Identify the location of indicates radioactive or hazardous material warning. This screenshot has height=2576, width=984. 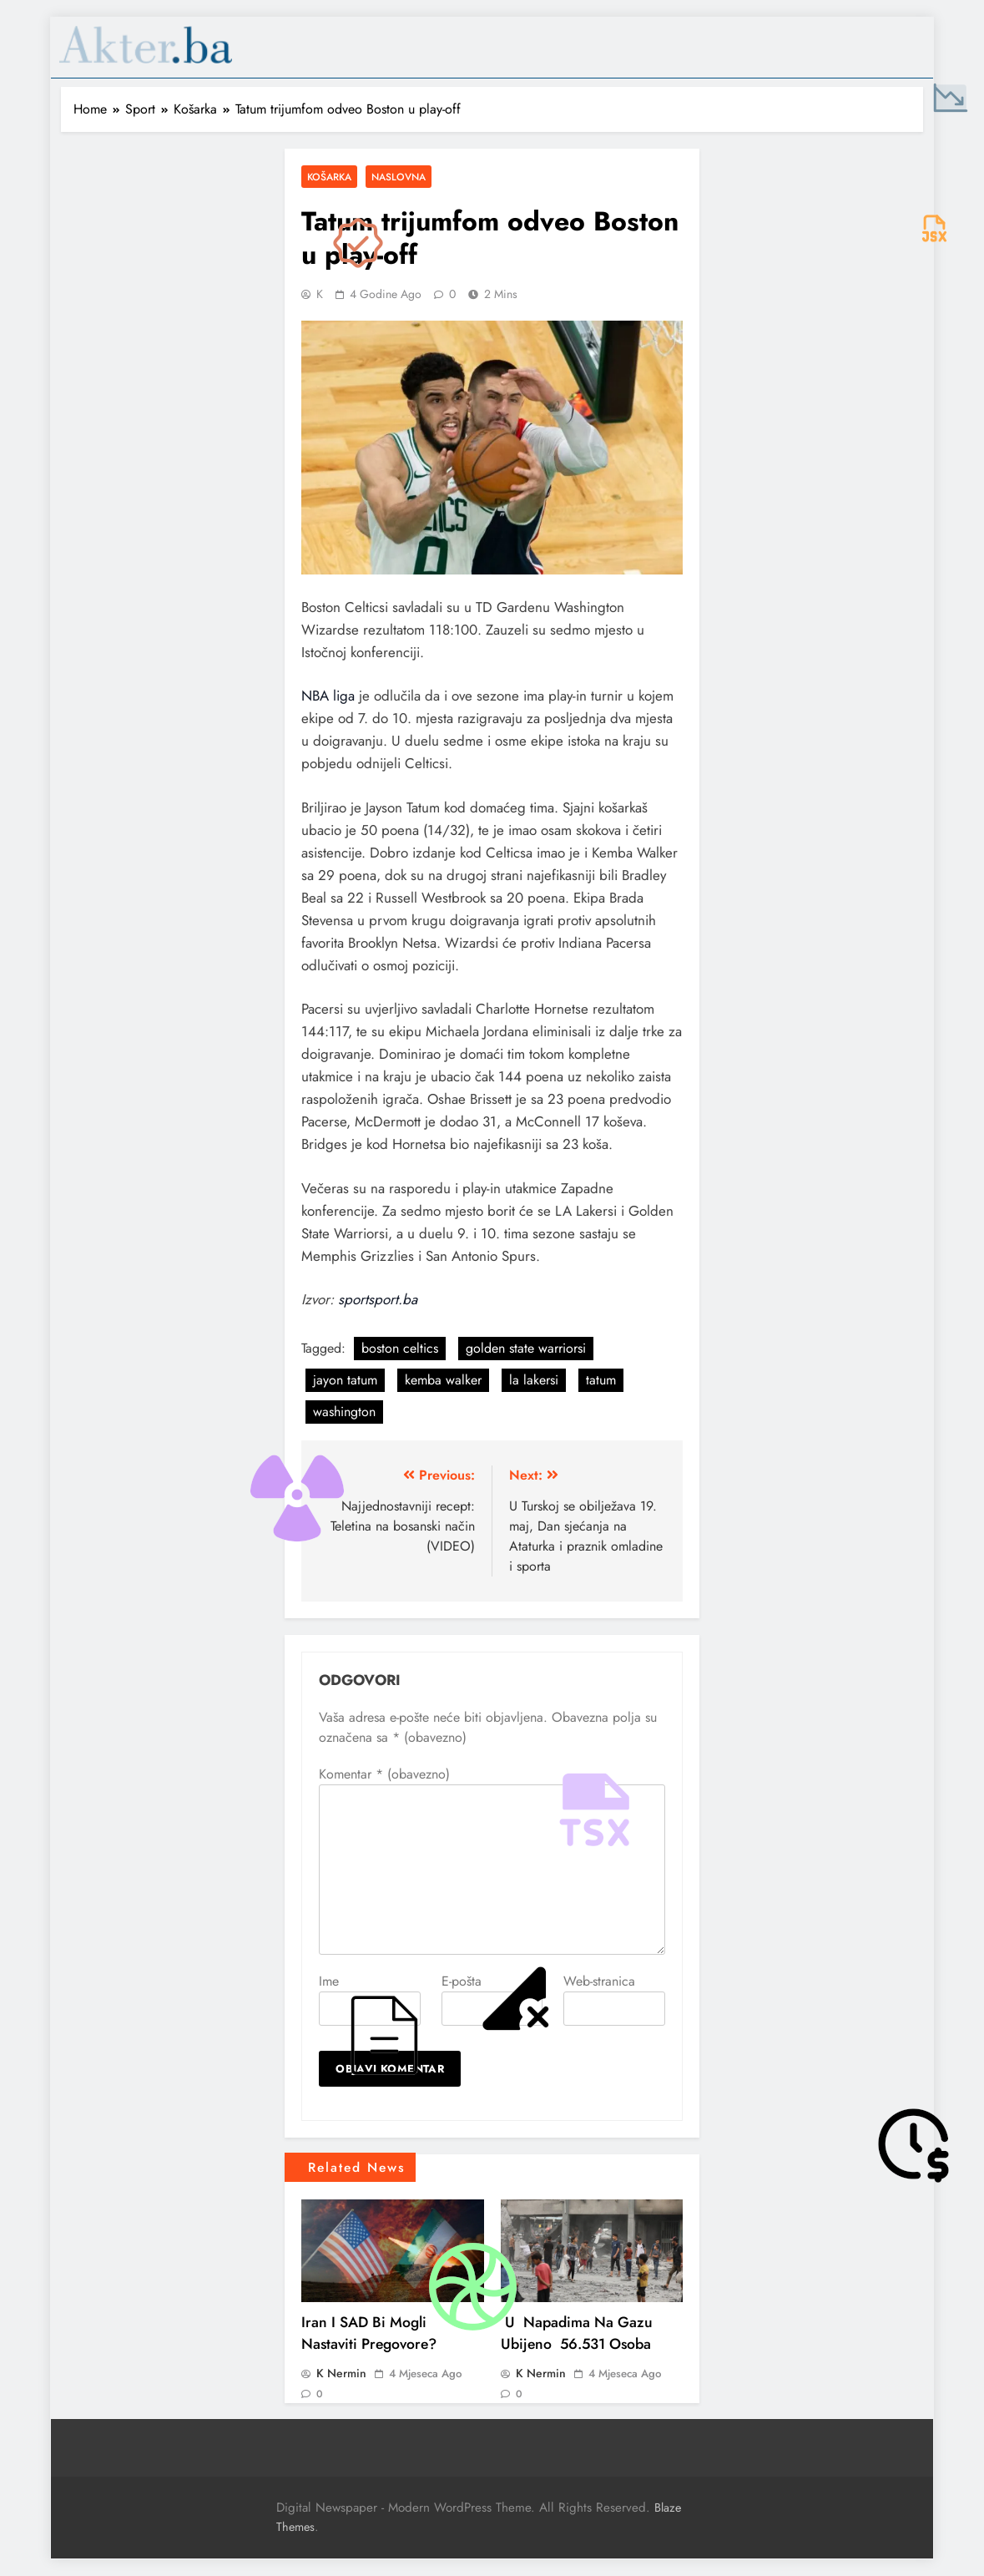
(297, 1495).